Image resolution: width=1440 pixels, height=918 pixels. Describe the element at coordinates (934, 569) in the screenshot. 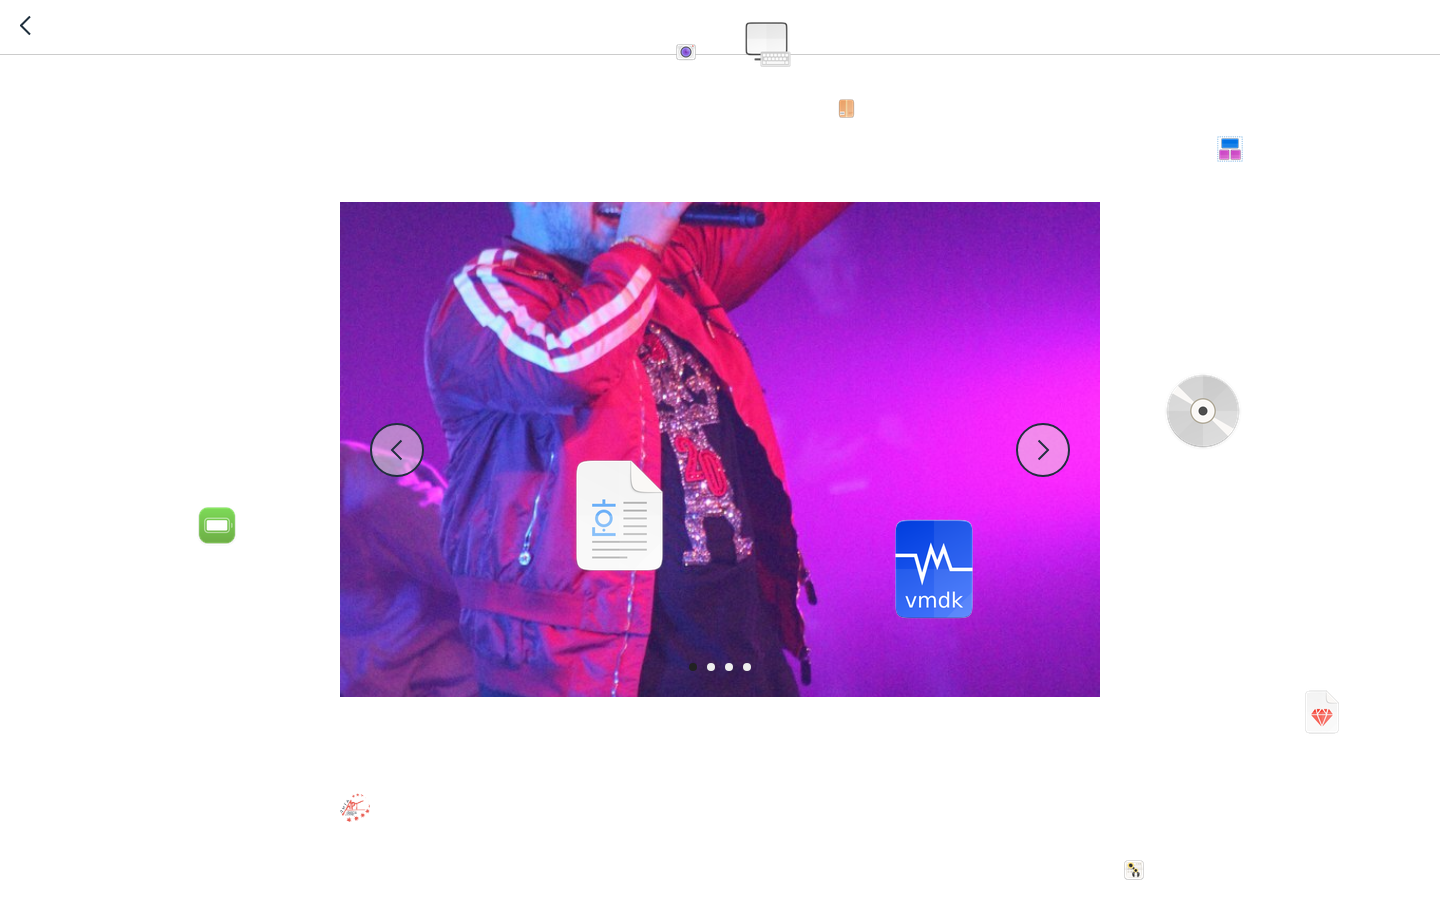

I see `virtualbox virtual disk image file` at that location.